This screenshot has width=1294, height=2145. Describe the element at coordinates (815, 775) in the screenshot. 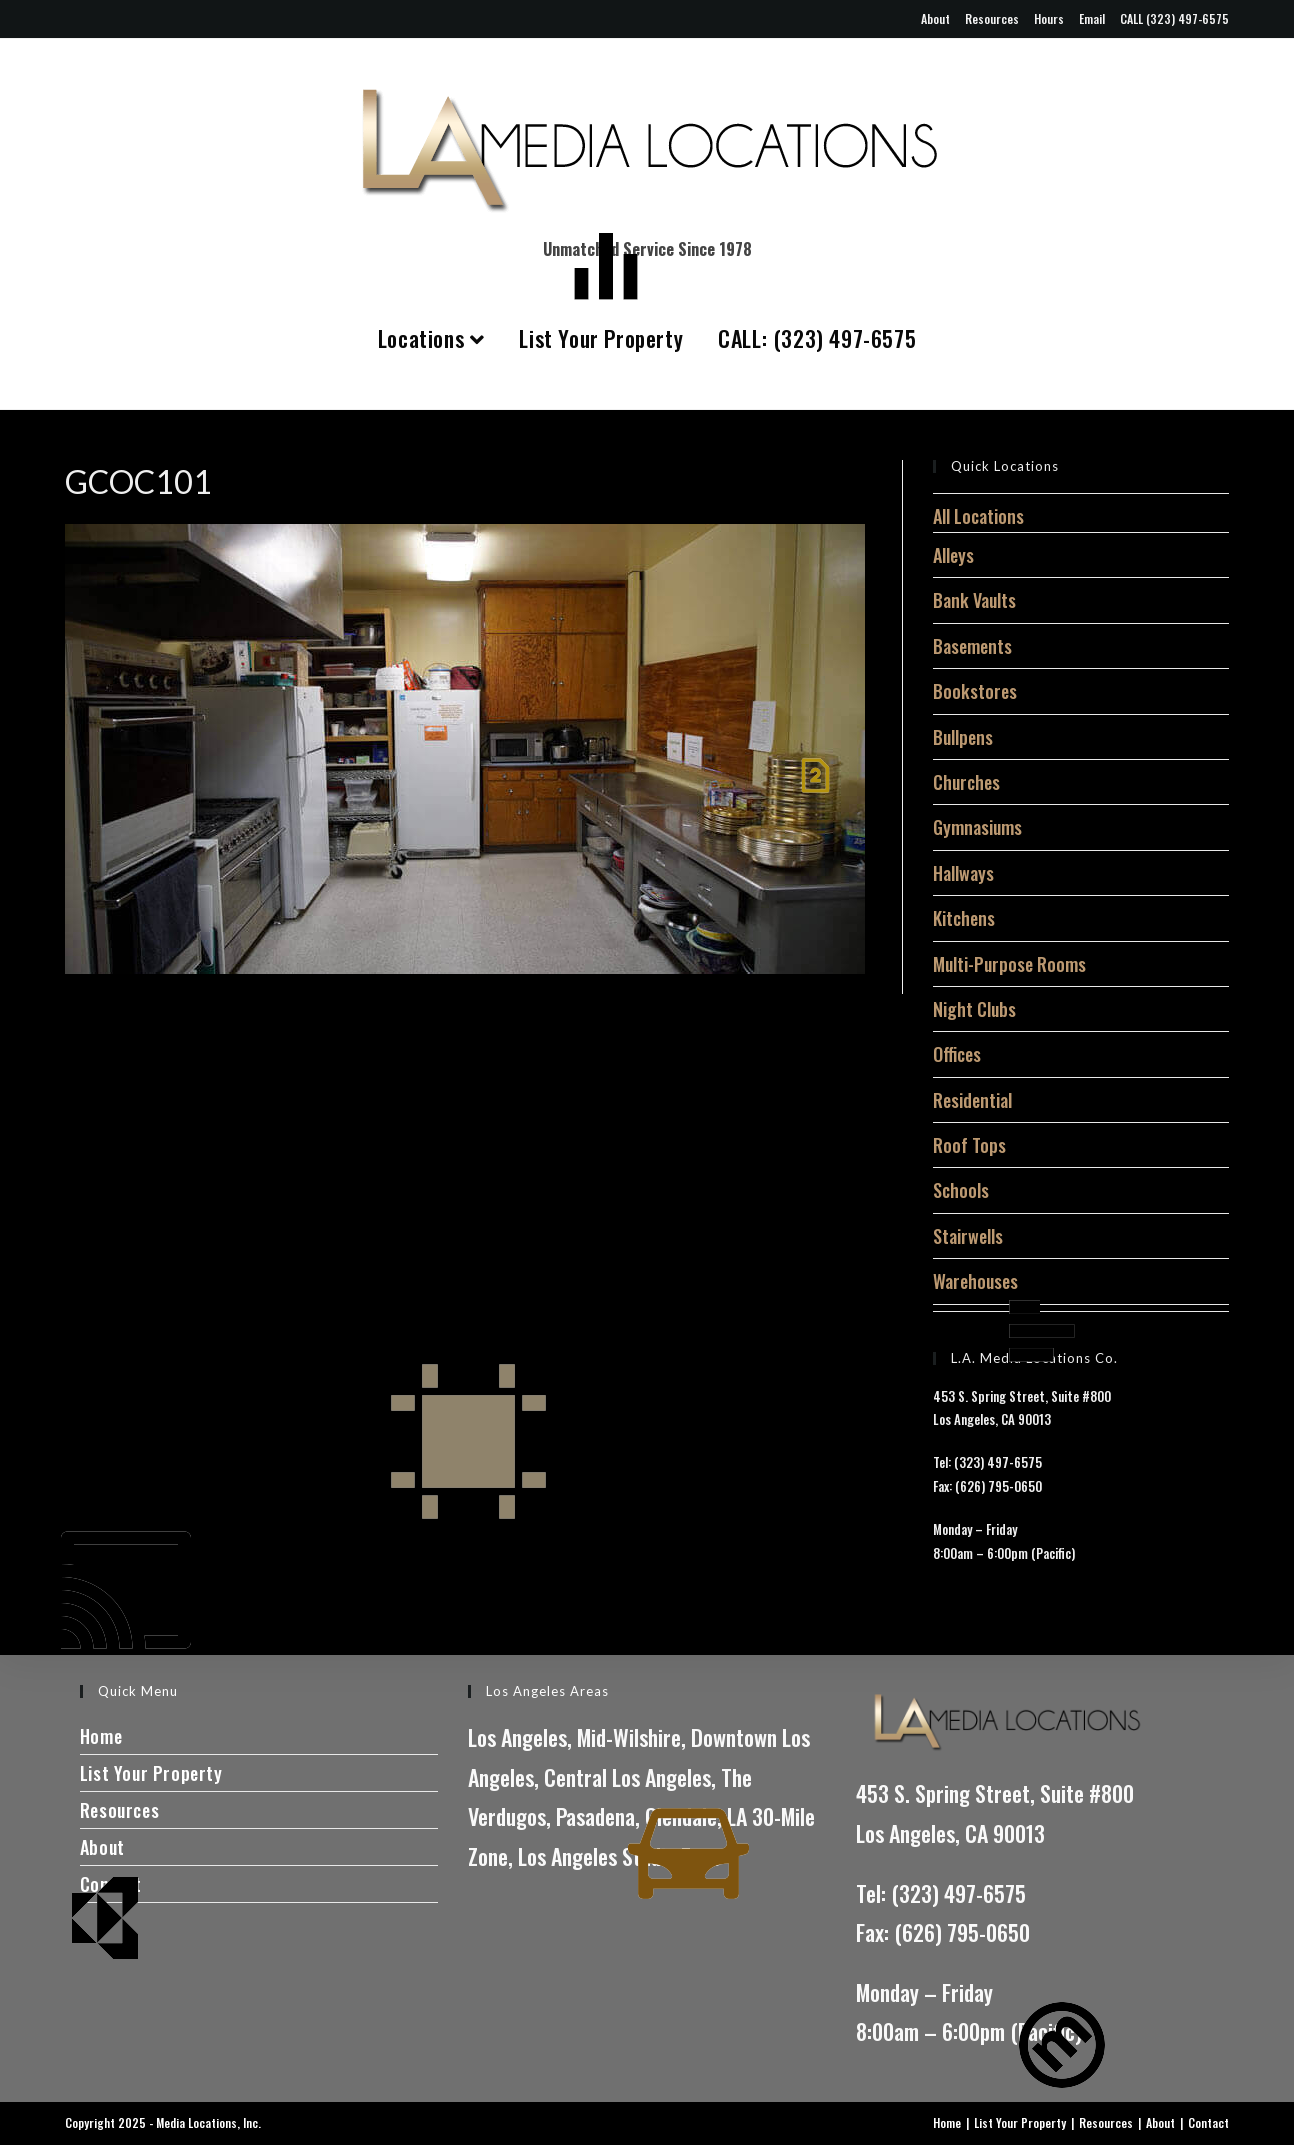

I see `indicates SIM card 2 is active` at that location.